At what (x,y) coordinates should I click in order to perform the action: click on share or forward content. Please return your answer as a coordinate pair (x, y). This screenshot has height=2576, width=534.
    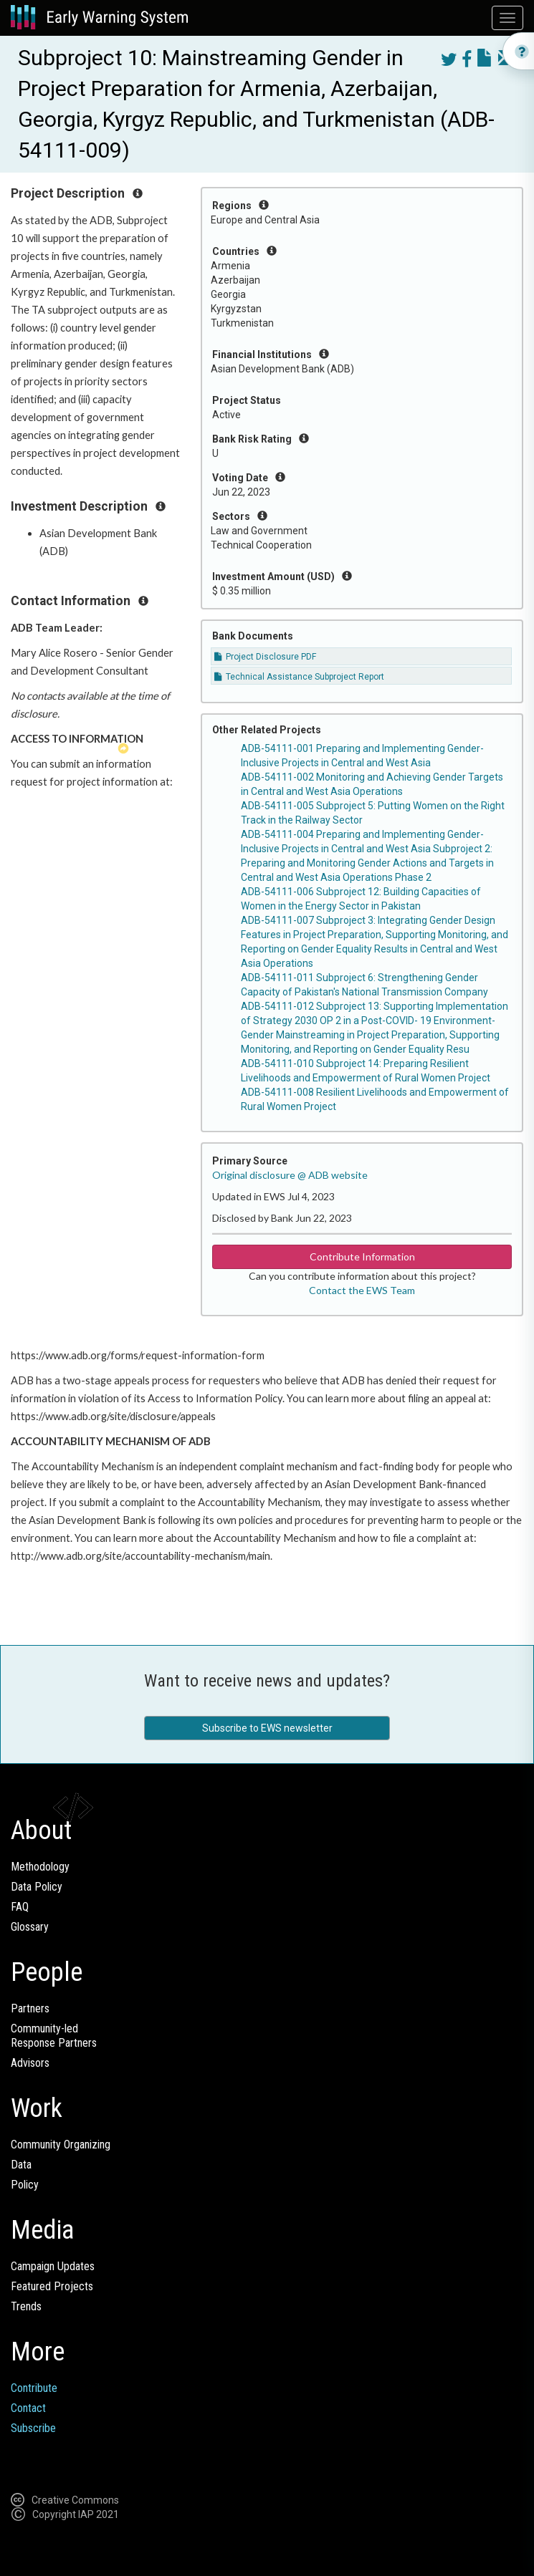
    Looking at the image, I should click on (123, 748).